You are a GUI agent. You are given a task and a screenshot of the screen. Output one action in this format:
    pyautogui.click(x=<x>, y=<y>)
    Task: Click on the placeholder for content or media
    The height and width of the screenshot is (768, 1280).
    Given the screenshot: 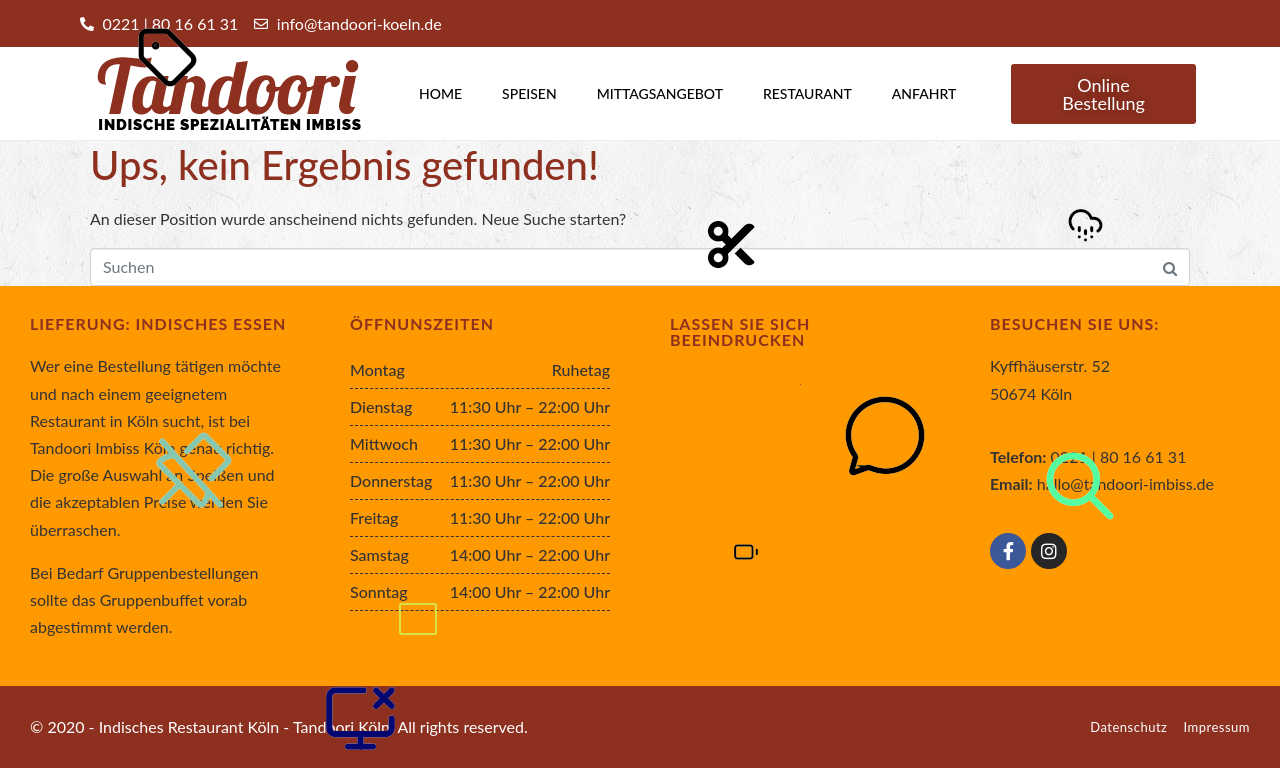 What is the action you would take?
    pyautogui.click(x=418, y=619)
    